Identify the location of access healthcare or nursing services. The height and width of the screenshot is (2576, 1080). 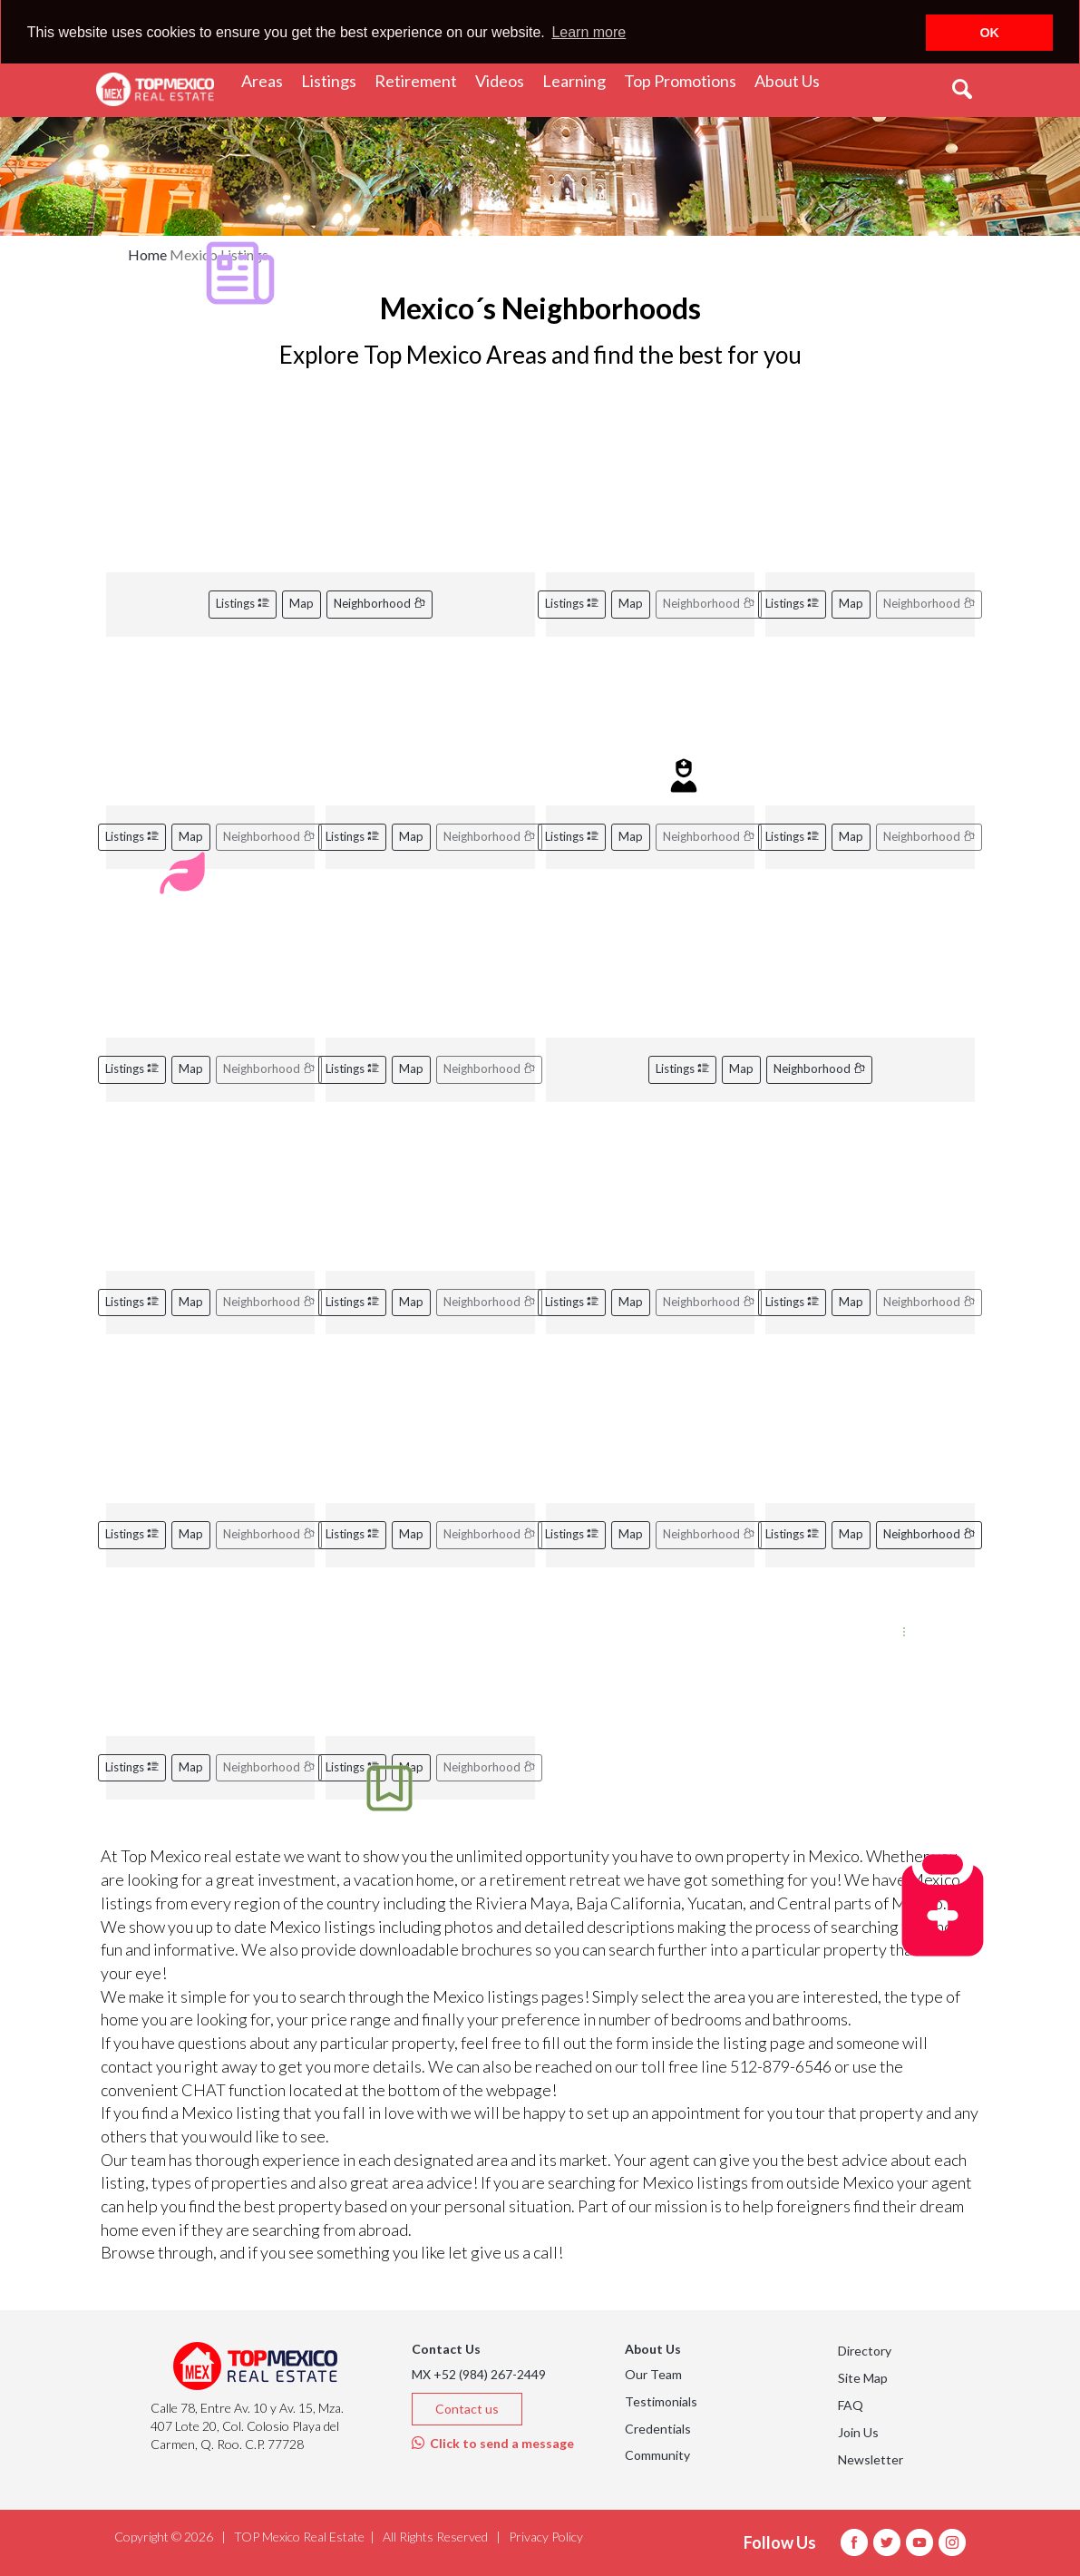
(684, 776).